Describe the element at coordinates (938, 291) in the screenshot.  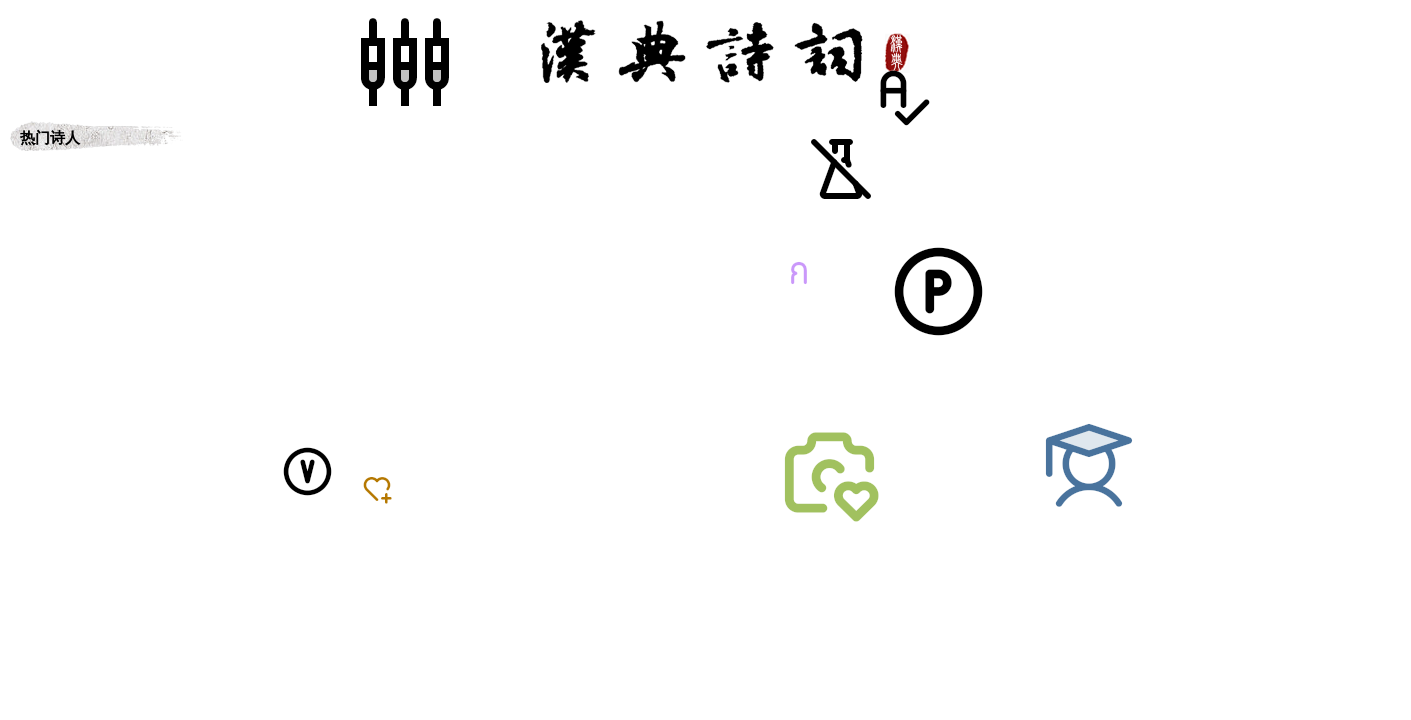
I see `parking available or parking location` at that location.